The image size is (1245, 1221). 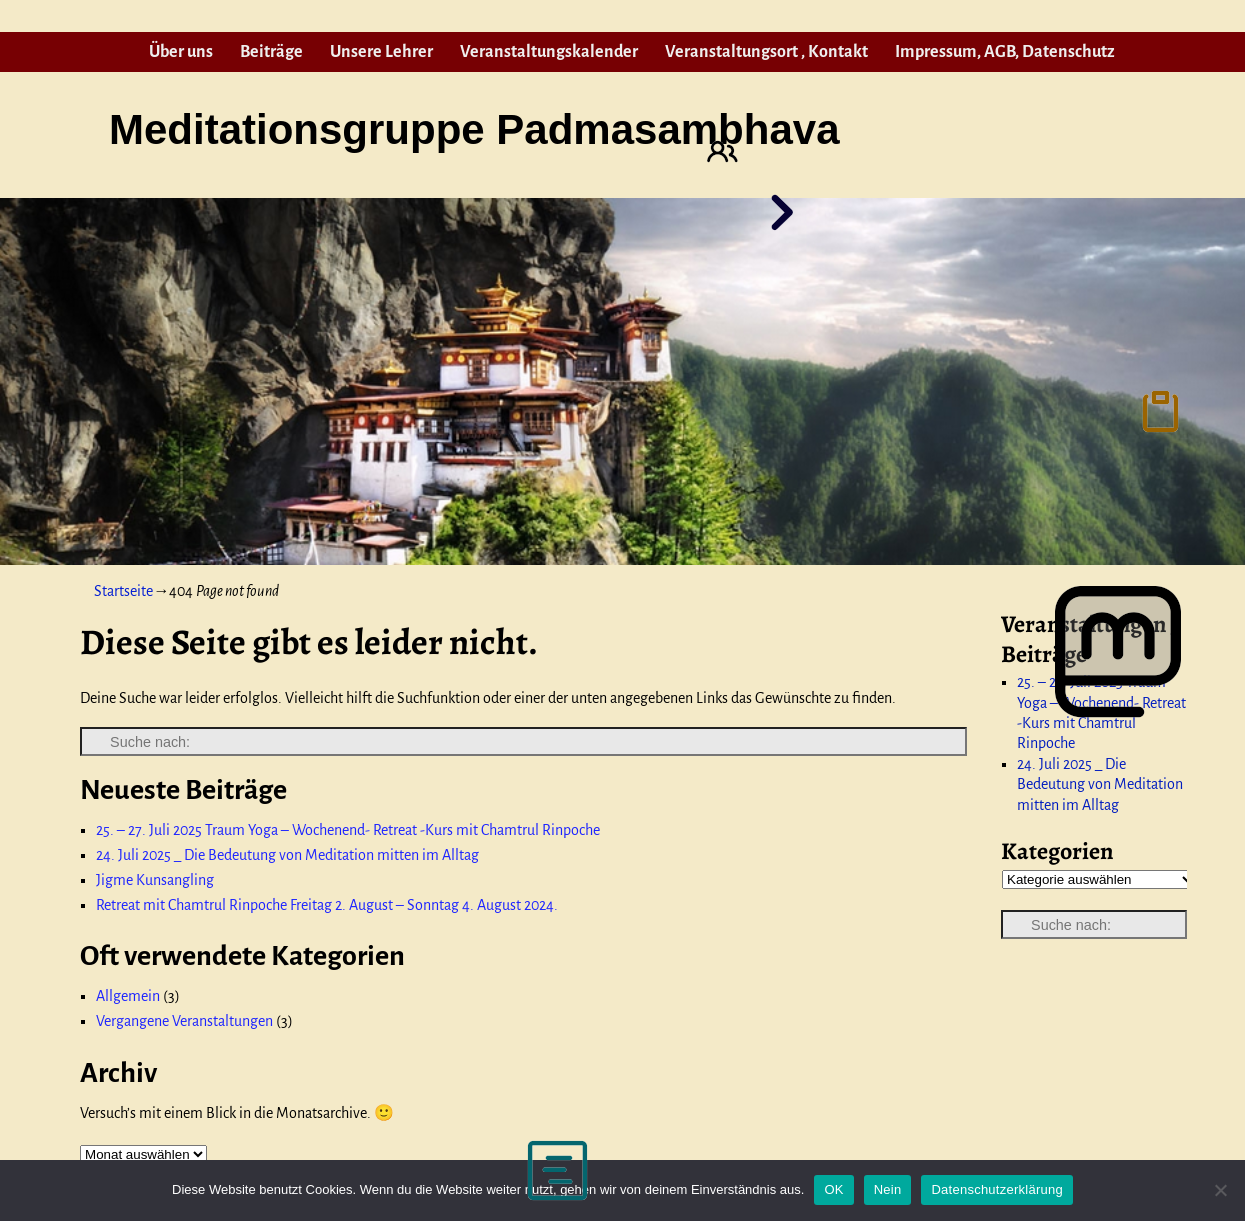 What do you see at coordinates (557, 1170) in the screenshot?
I see `view project roadmap or timeline` at bounding box center [557, 1170].